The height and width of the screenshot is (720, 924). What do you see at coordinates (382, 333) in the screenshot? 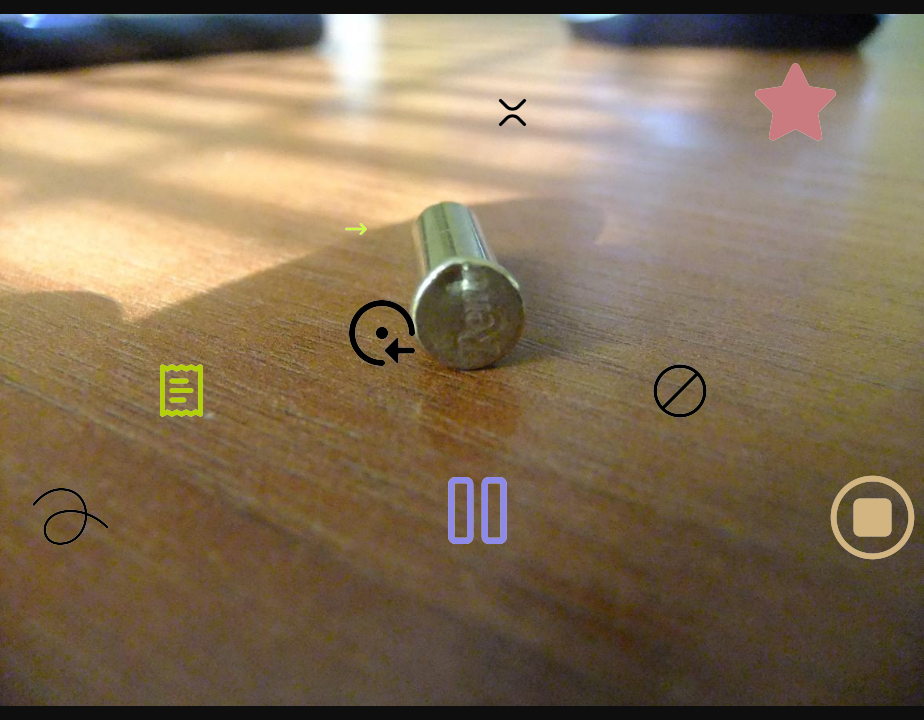
I see `indicates an issue is tracked by another item` at bounding box center [382, 333].